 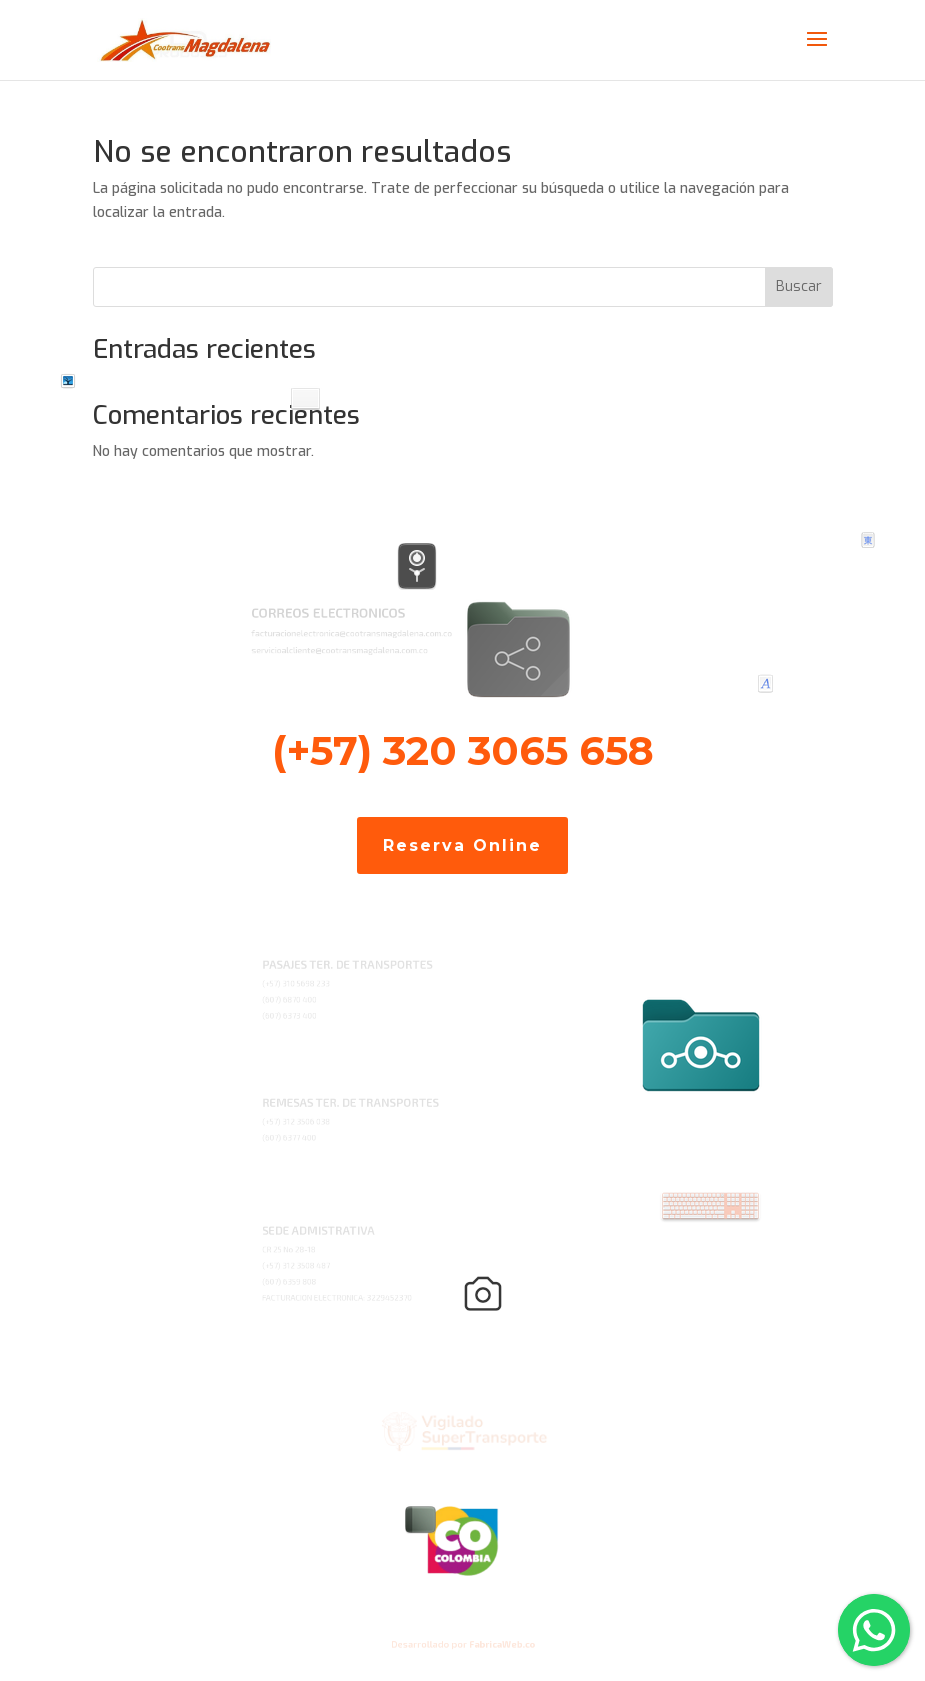 What do you see at coordinates (700, 1048) in the screenshot?
I see `open LineageOS system folder` at bounding box center [700, 1048].